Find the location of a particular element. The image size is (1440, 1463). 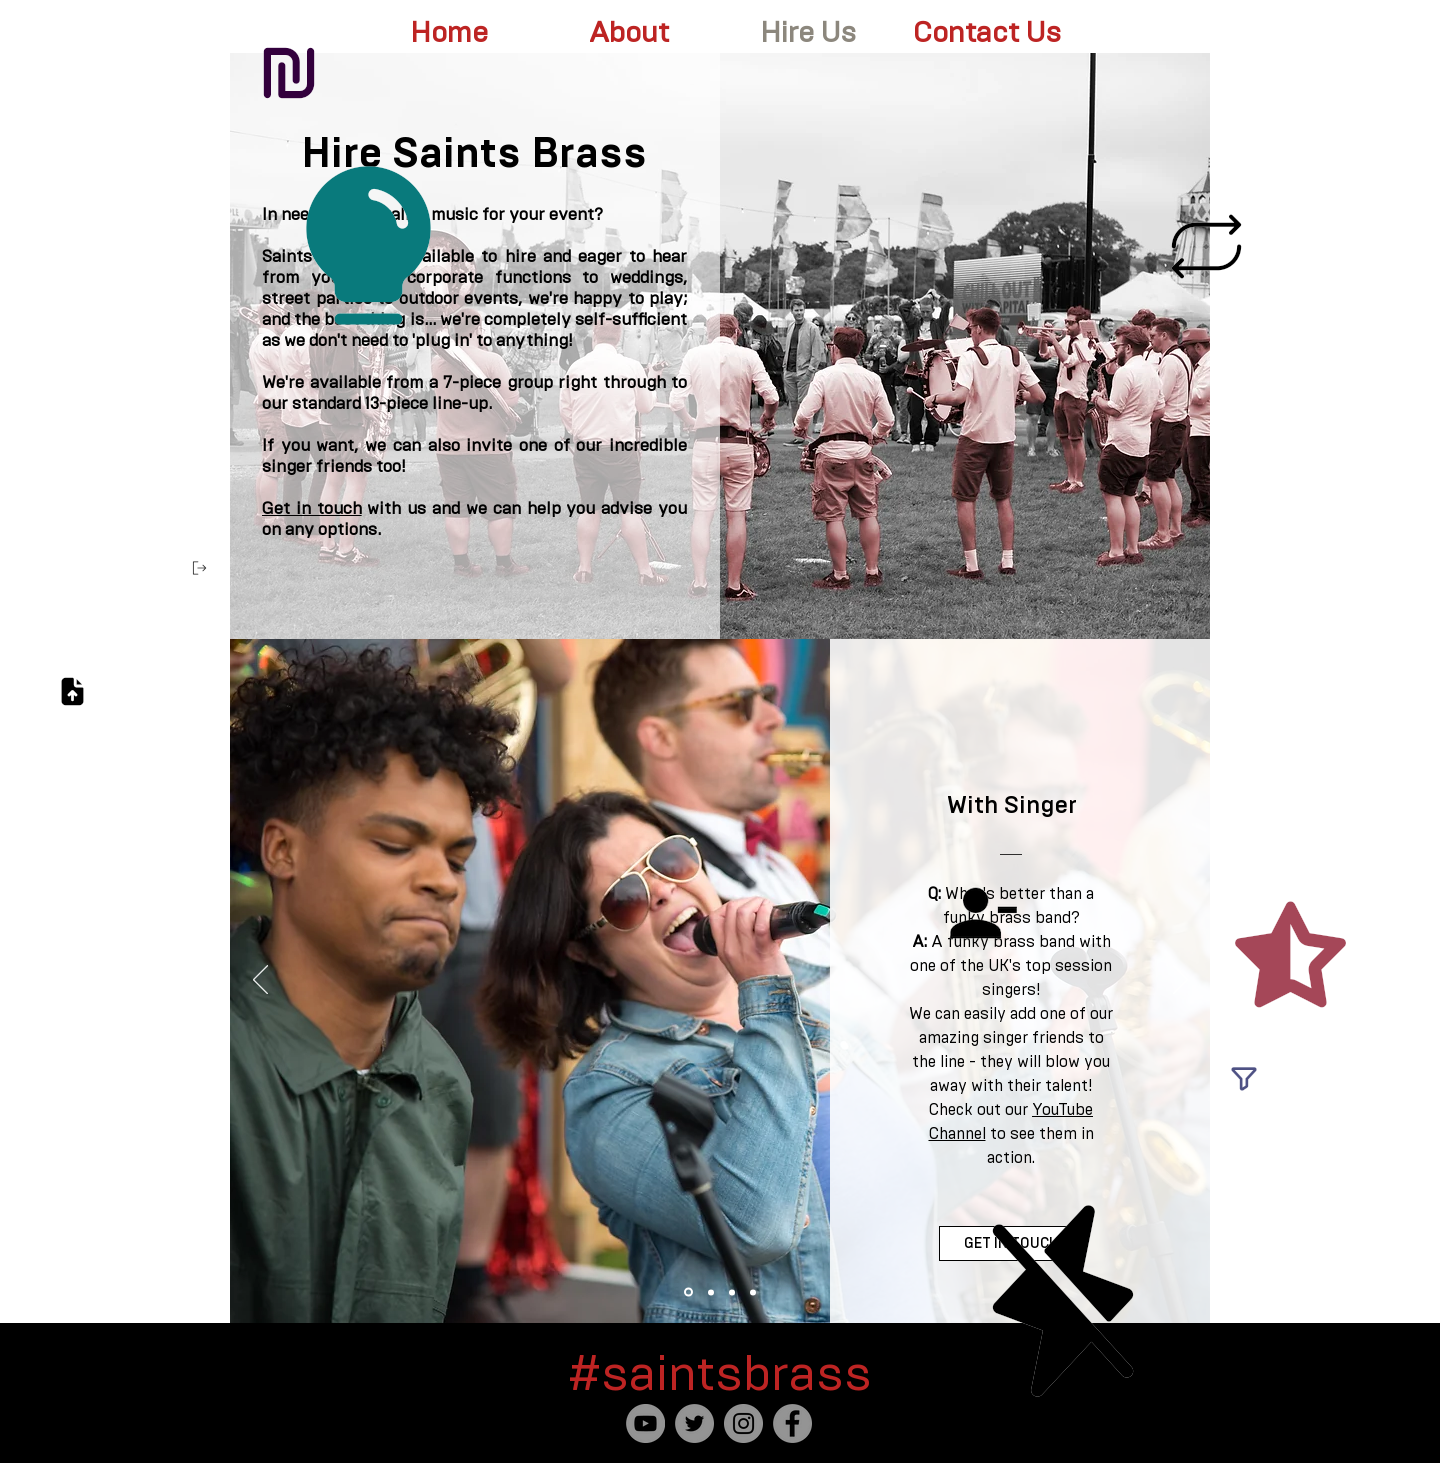

disable flash or quick actions is located at coordinates (1063, 1301).